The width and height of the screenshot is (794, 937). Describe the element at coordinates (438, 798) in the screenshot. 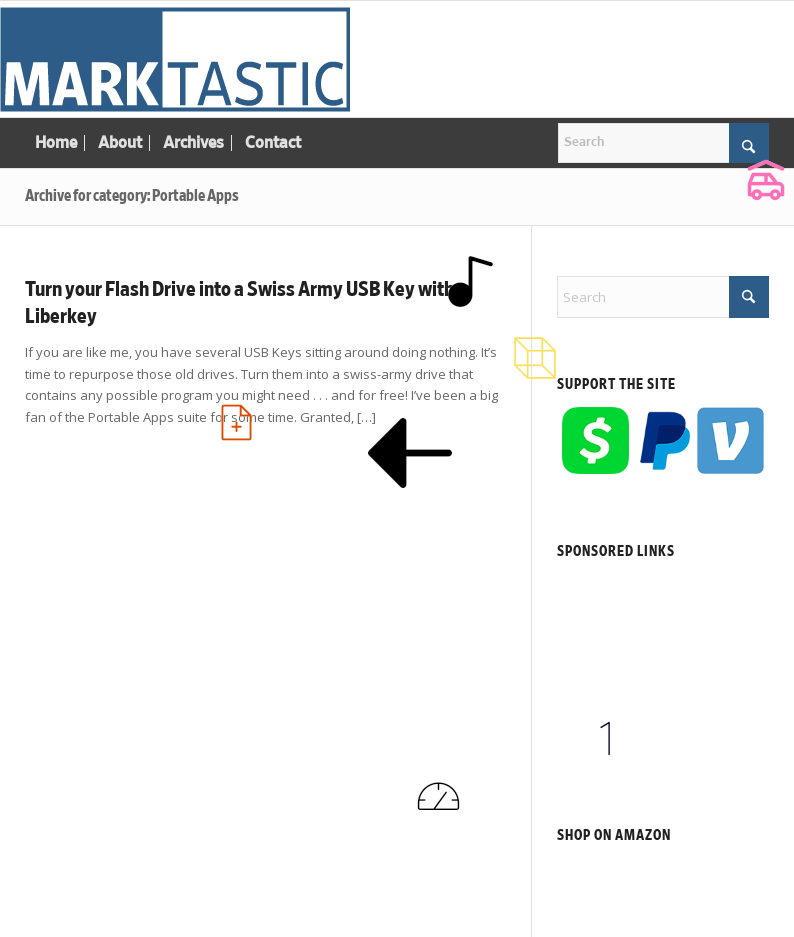

I see `view performance or speed metrics` at that location.